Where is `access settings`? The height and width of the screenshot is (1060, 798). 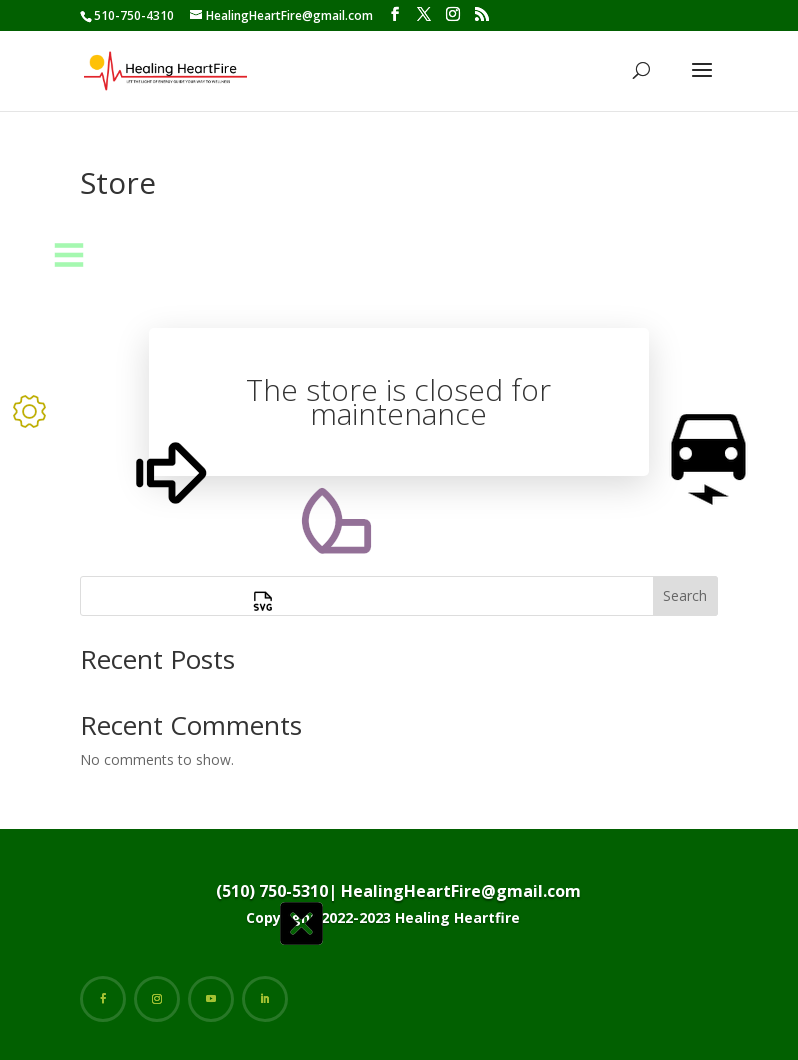
access settings is located at coordinates (29, 411).